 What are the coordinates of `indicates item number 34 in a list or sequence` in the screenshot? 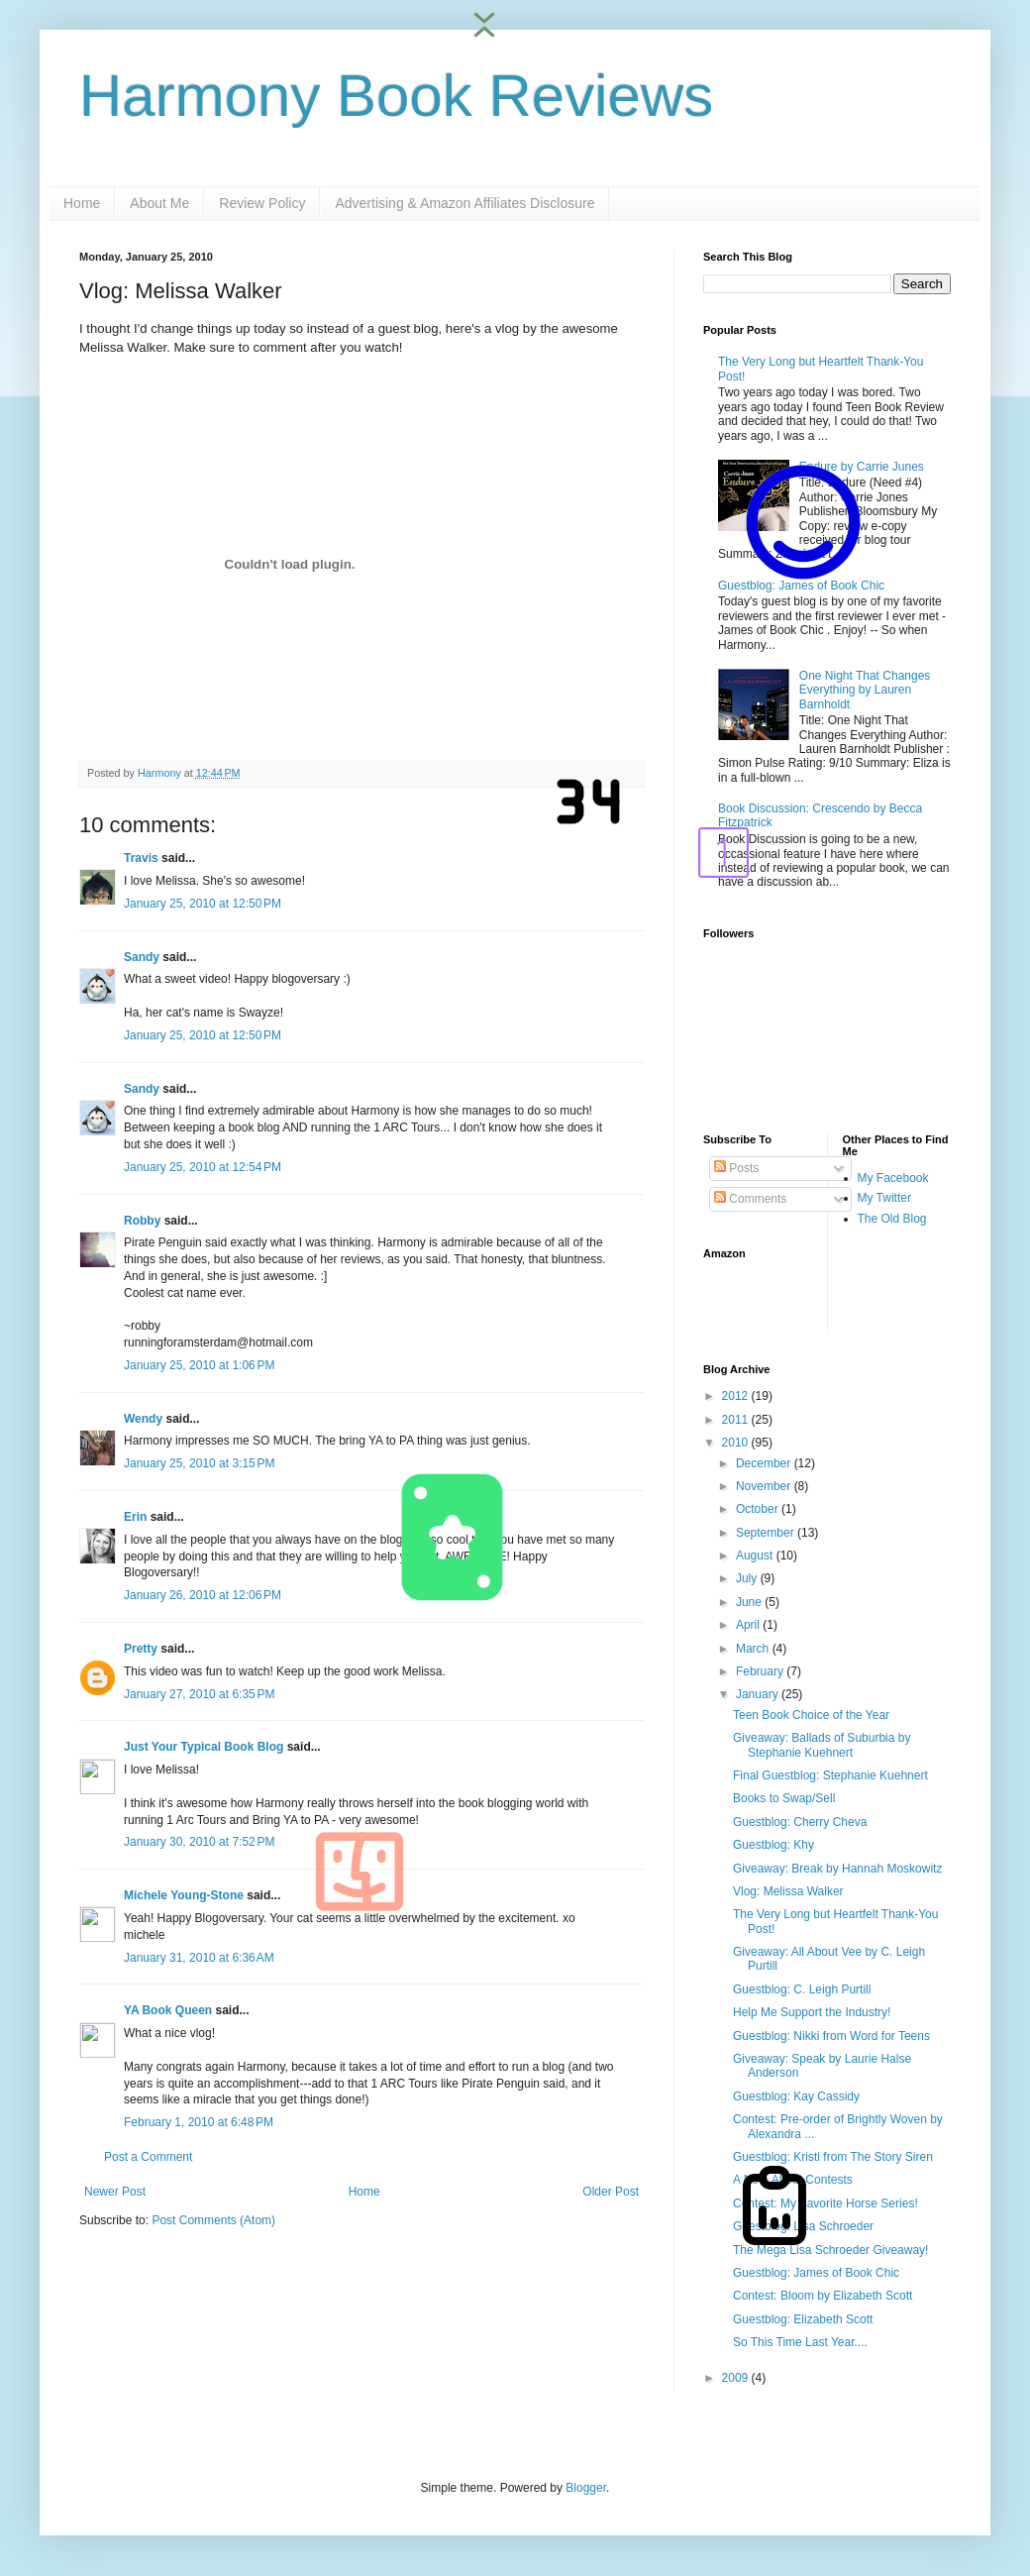 It's located at (588, 802).